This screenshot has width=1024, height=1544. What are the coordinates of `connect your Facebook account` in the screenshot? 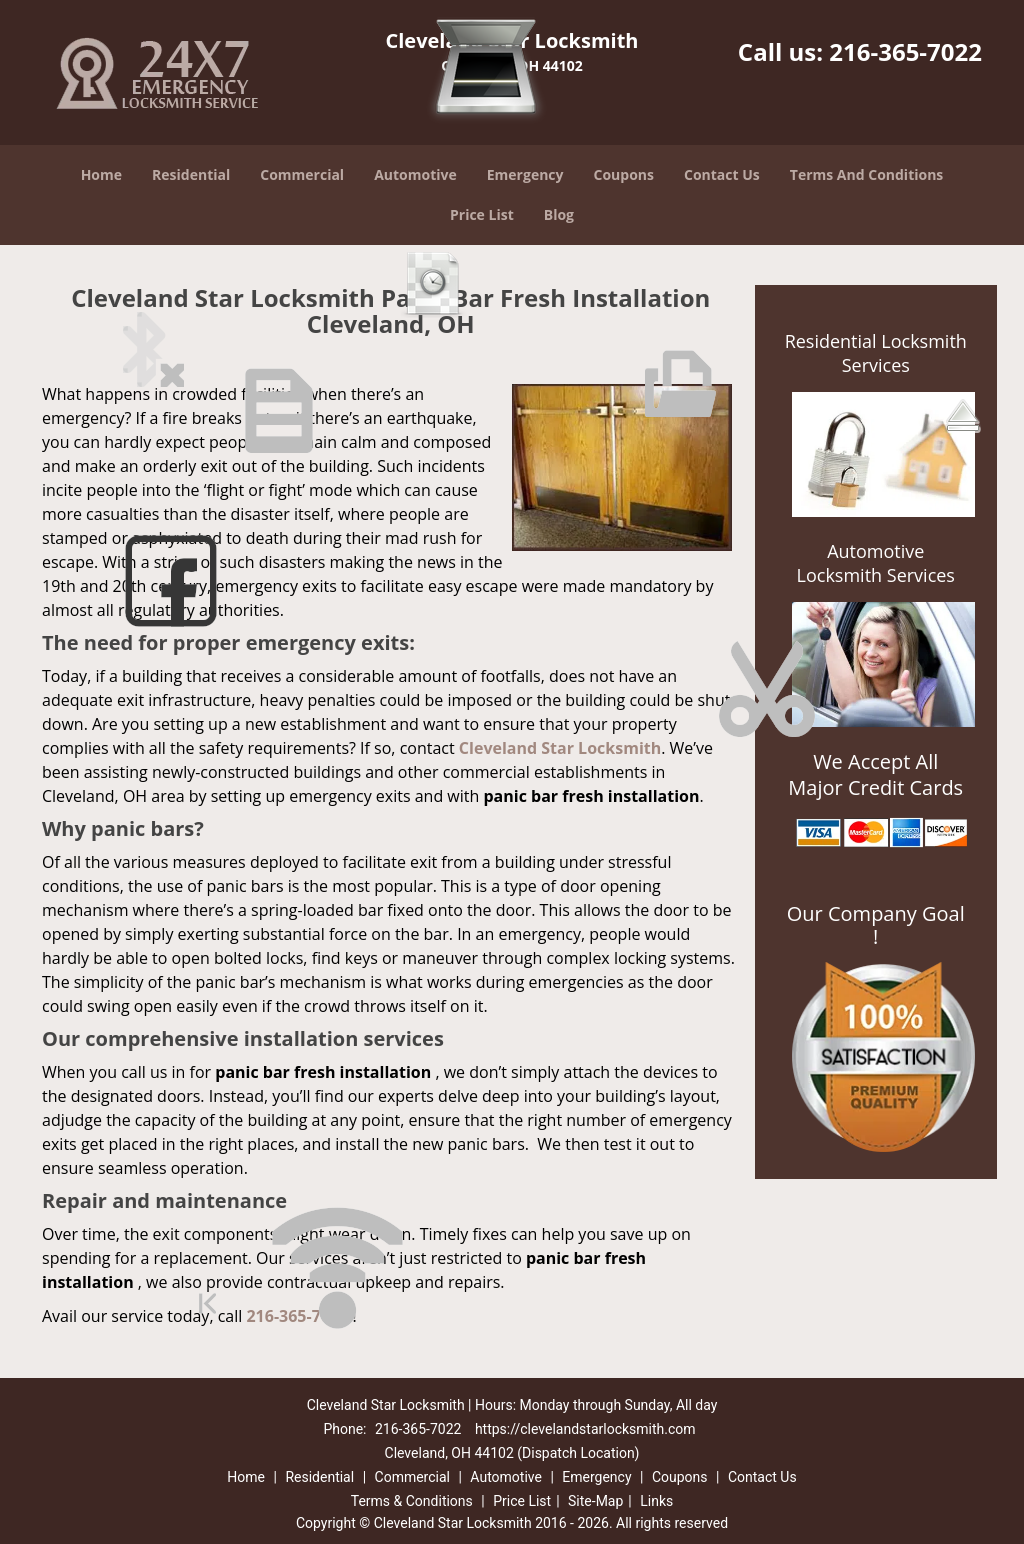 It's located at (171, 581).